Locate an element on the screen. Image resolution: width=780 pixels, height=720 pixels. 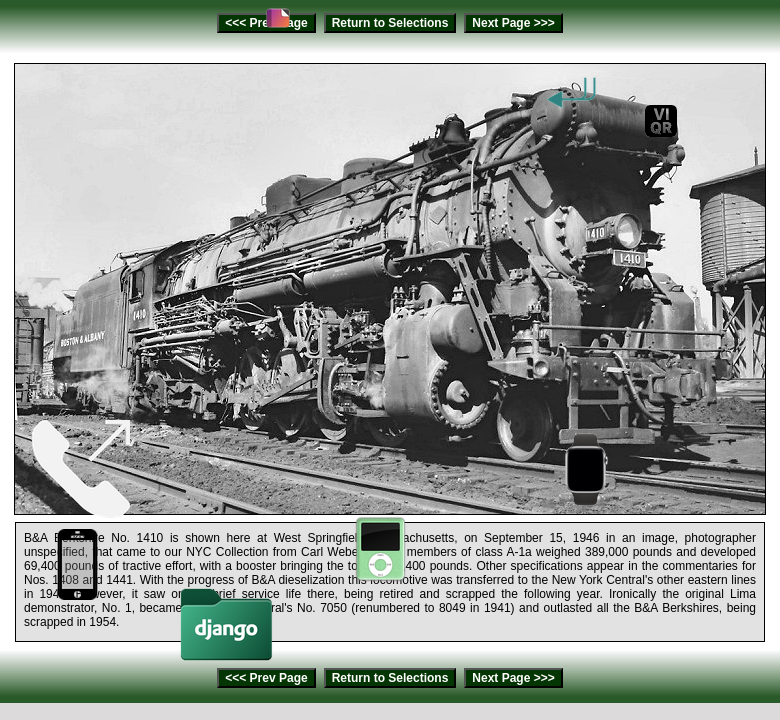
view connected iPhone device is located at coordinates (77, 564).